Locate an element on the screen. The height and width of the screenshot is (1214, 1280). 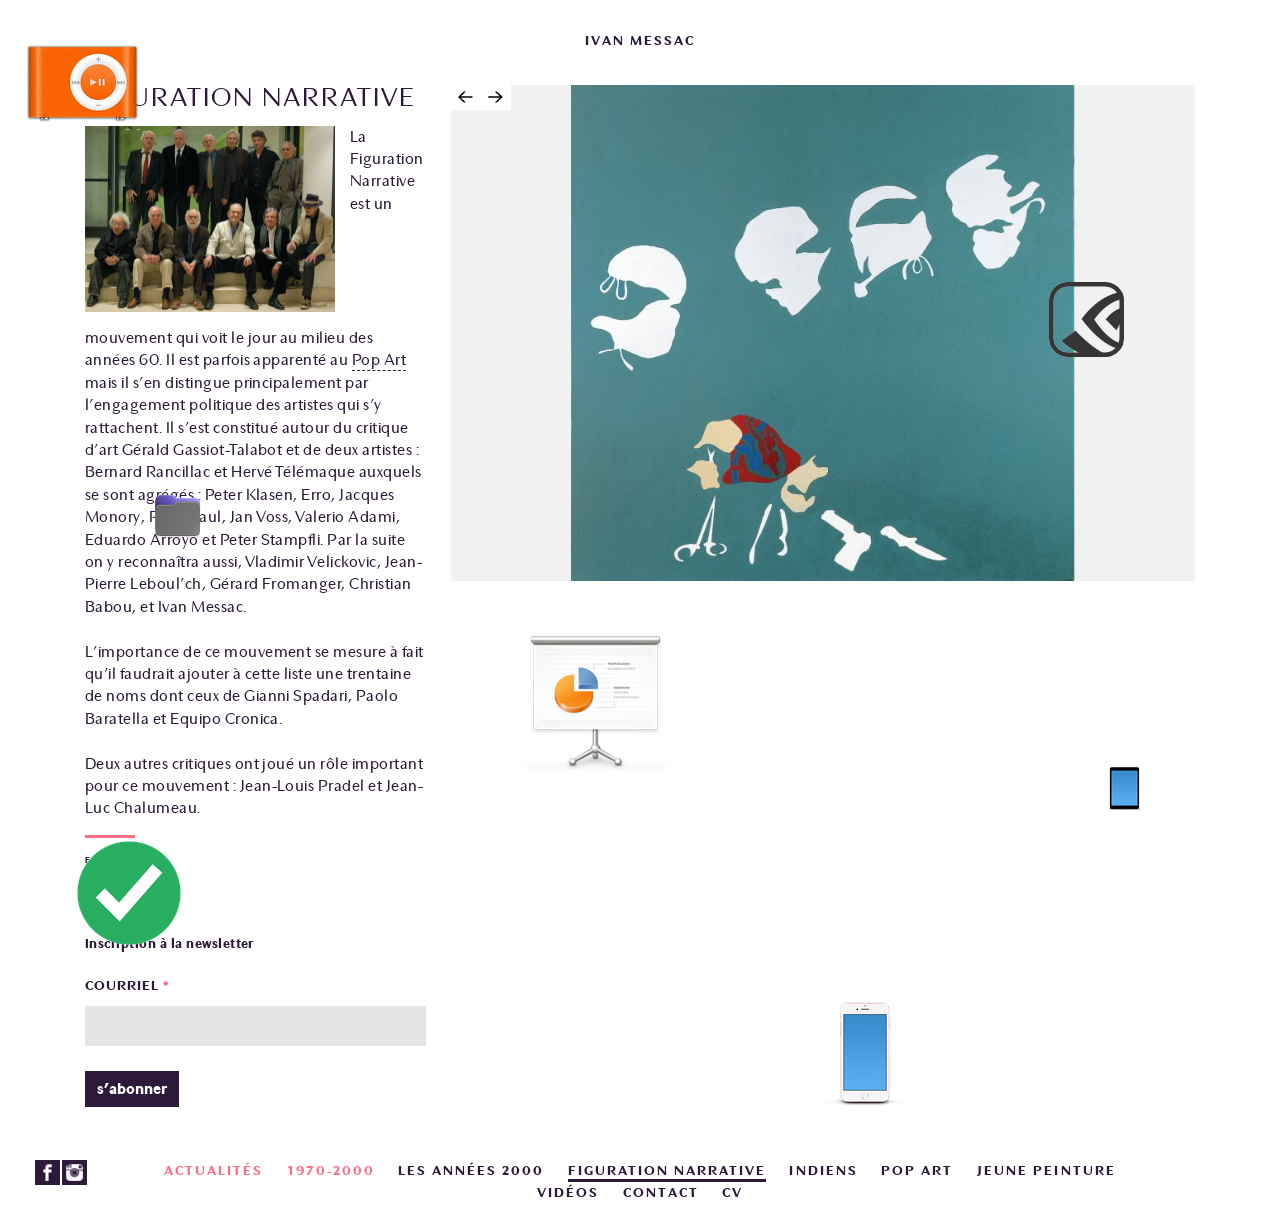
open gwe (gpu widget extension) settings is located at coordinates (1086, 319).